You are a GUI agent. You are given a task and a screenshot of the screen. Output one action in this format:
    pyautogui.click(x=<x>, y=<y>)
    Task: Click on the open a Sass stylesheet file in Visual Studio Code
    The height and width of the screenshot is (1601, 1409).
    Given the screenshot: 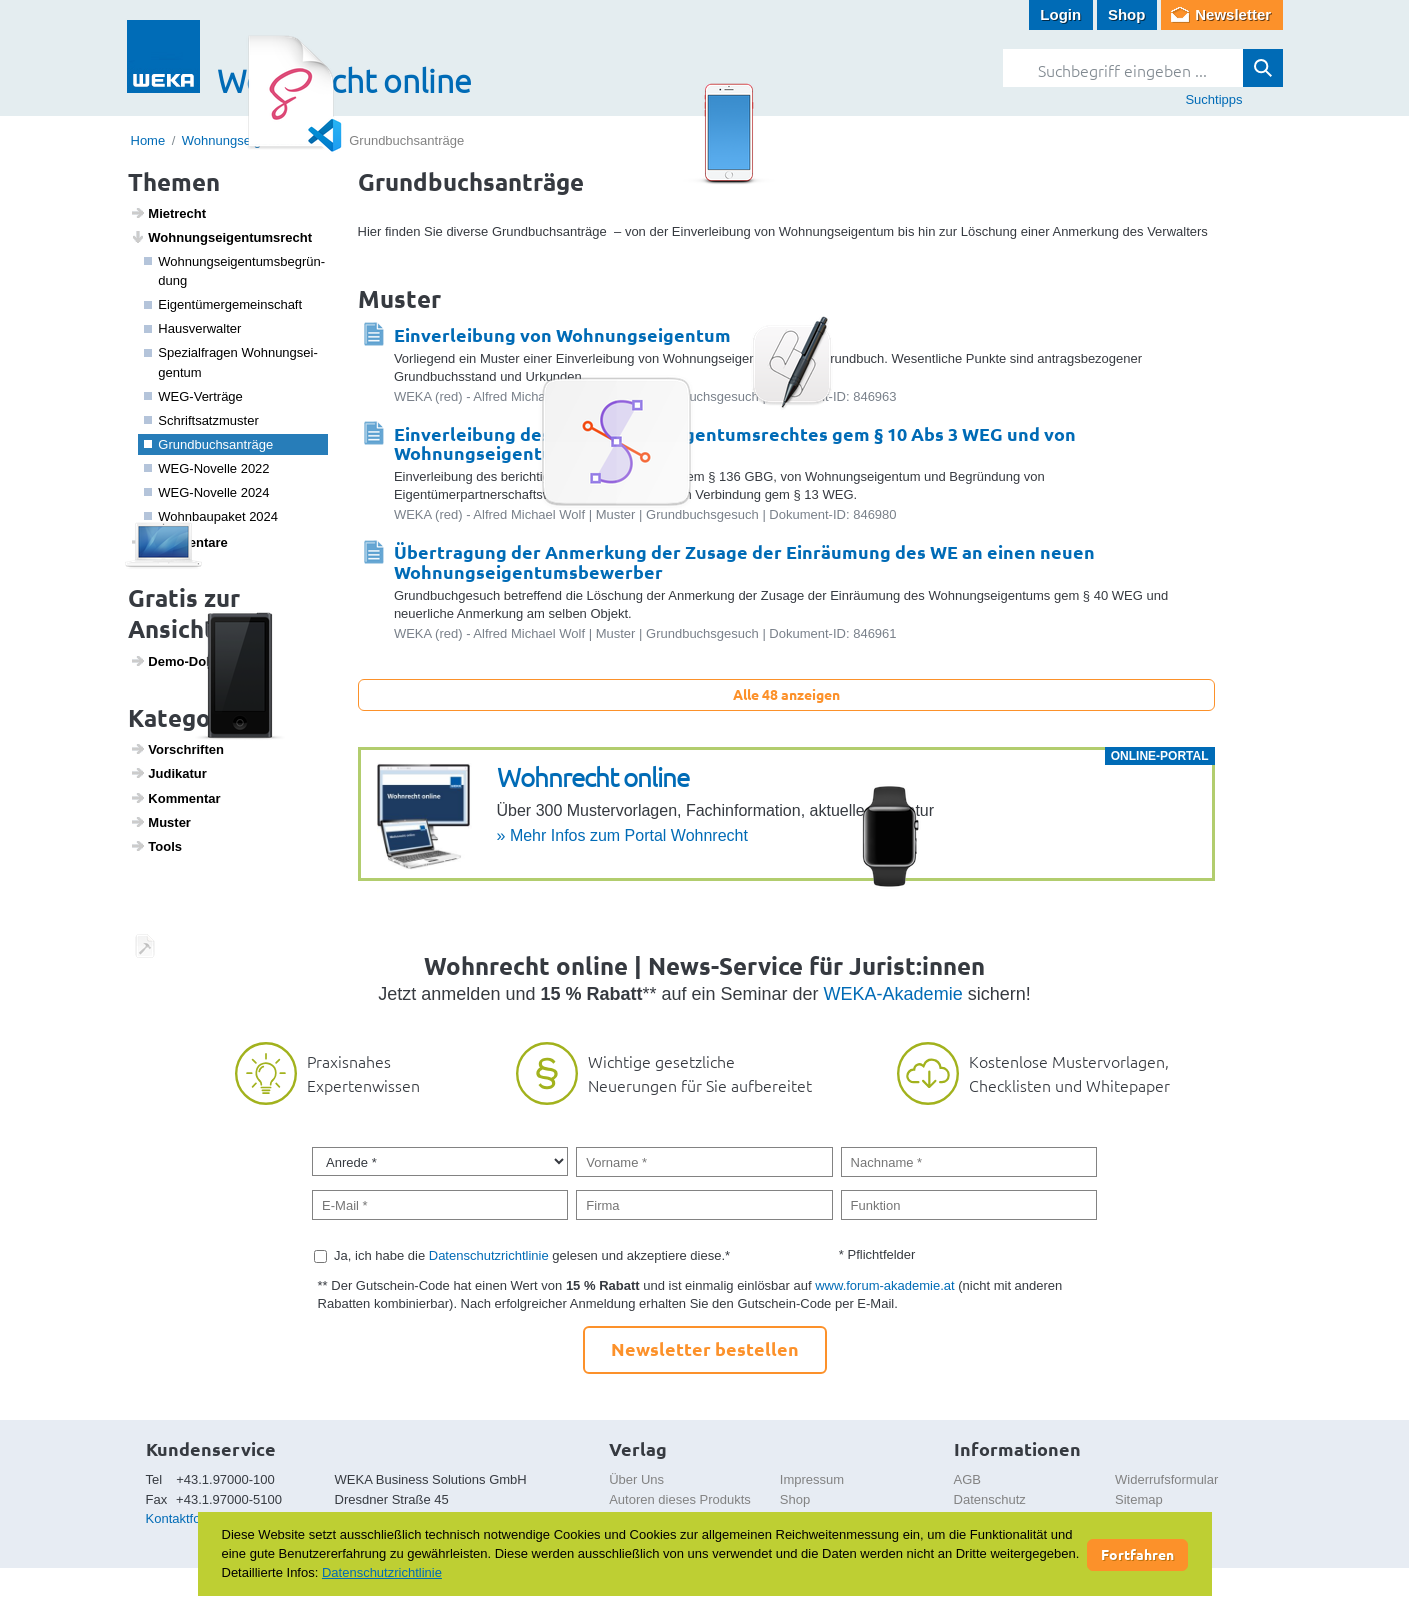 What is the action you would take?
    pyautogui.click(x=291, y=94)
    